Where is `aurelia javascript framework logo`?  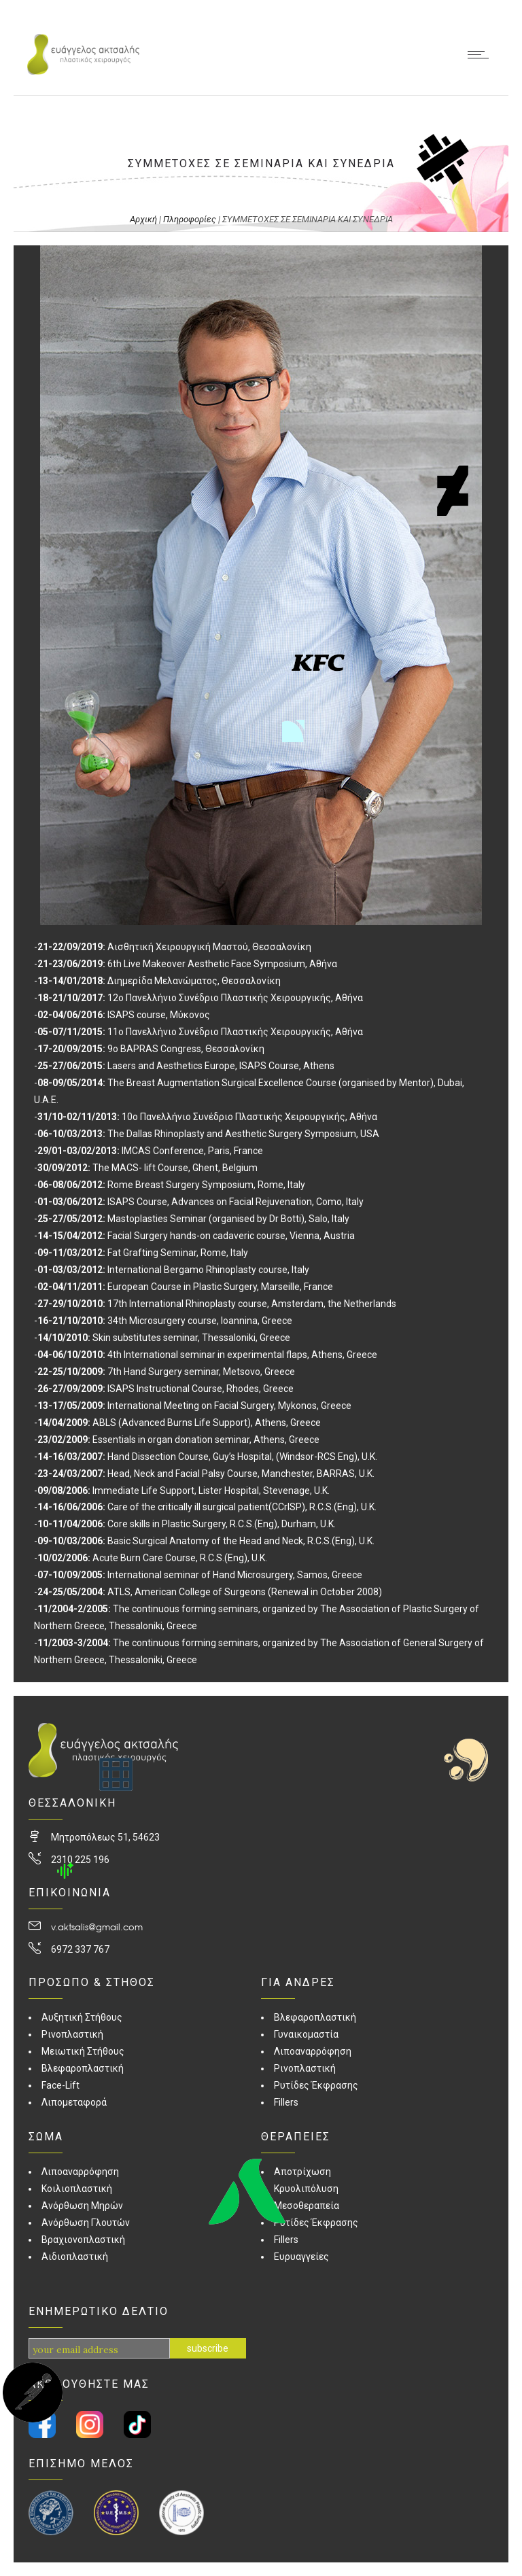 aurelia javascript framework logo is located at coordinates (442, 159).